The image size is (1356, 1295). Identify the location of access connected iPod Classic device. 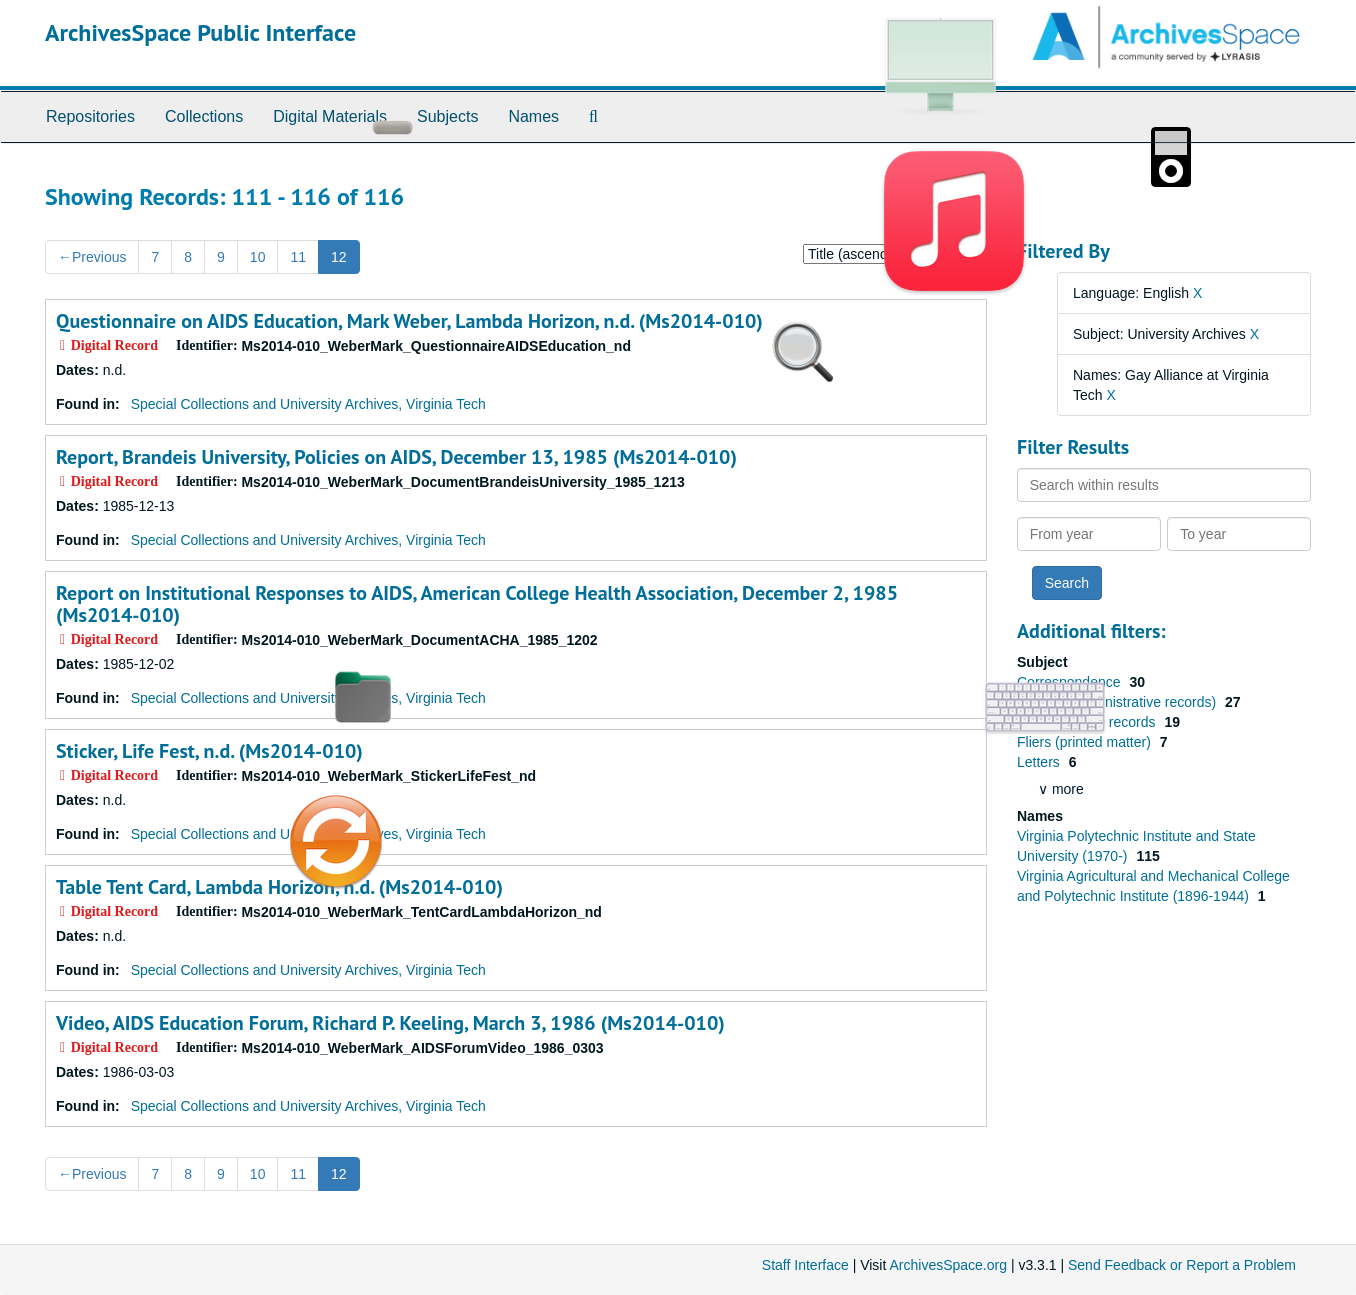
(1171, 157).